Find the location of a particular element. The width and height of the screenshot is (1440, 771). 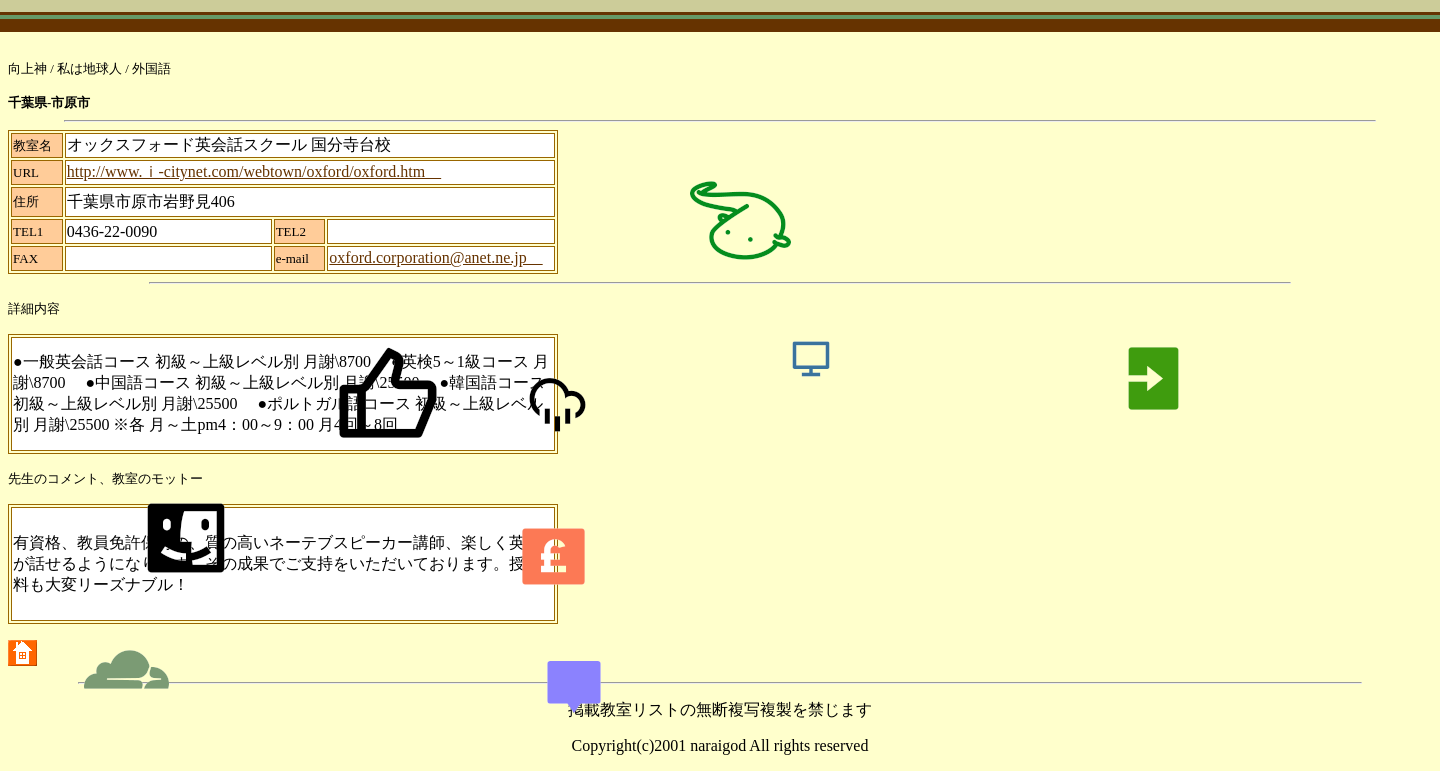

open chat or messaging is located at coordinates (574, 685).